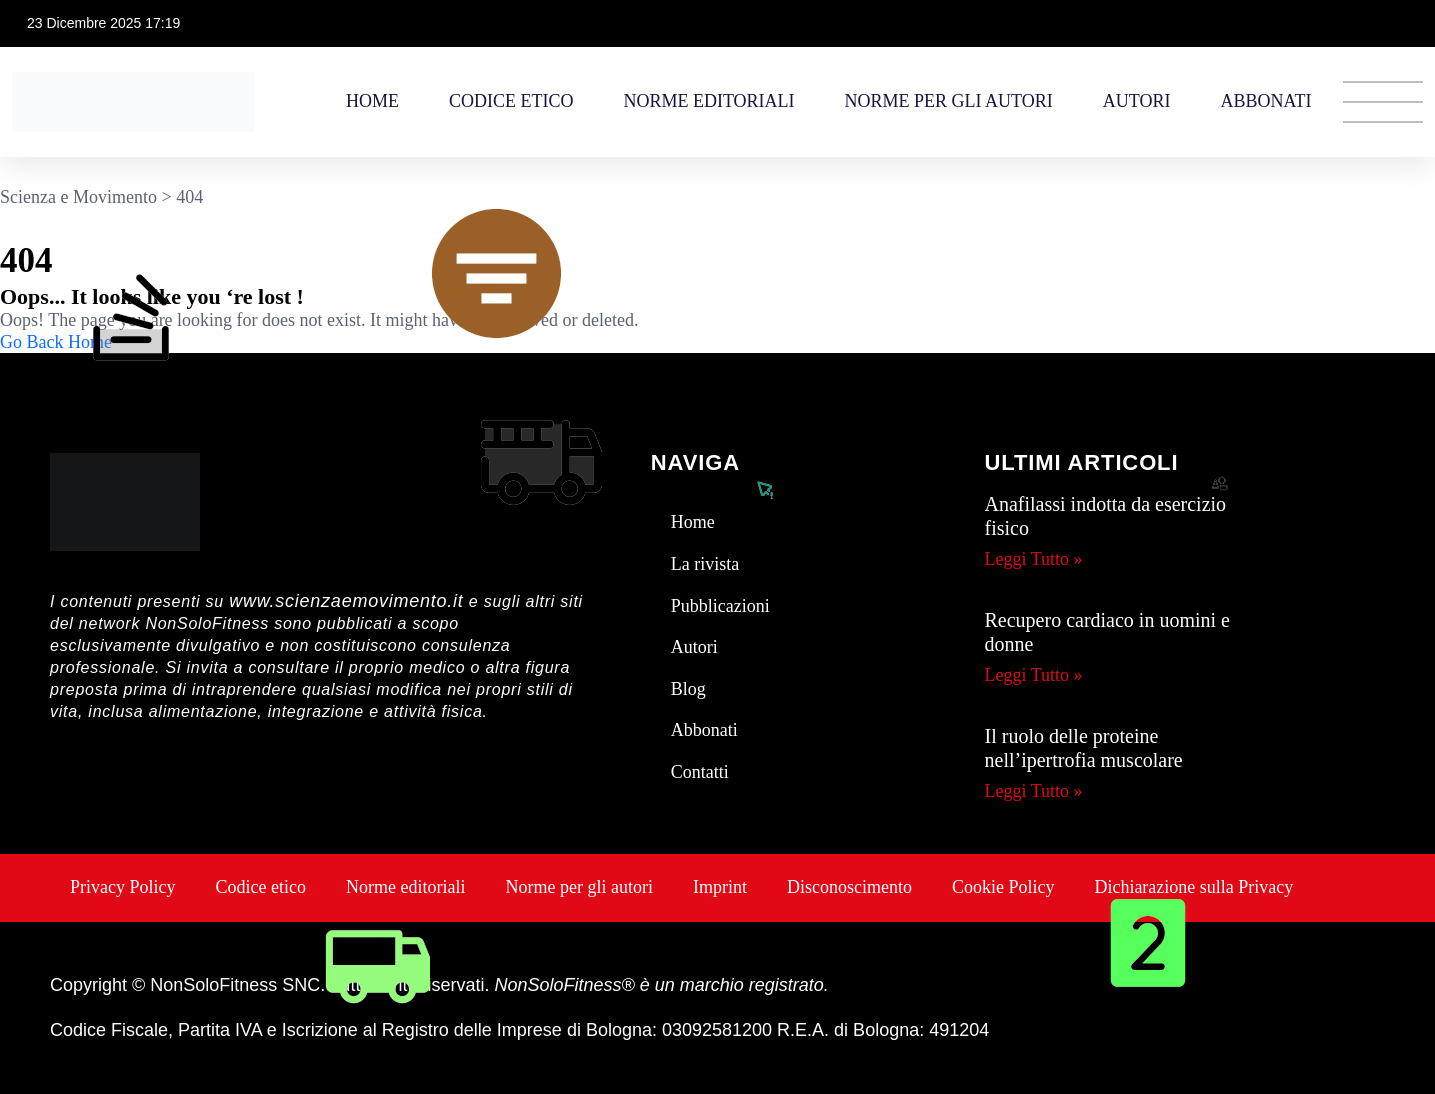  What do you see at coordinates (374, 961) in the screenshot?
I see `track your delivery or shipment` at bounding box center [374, 961].